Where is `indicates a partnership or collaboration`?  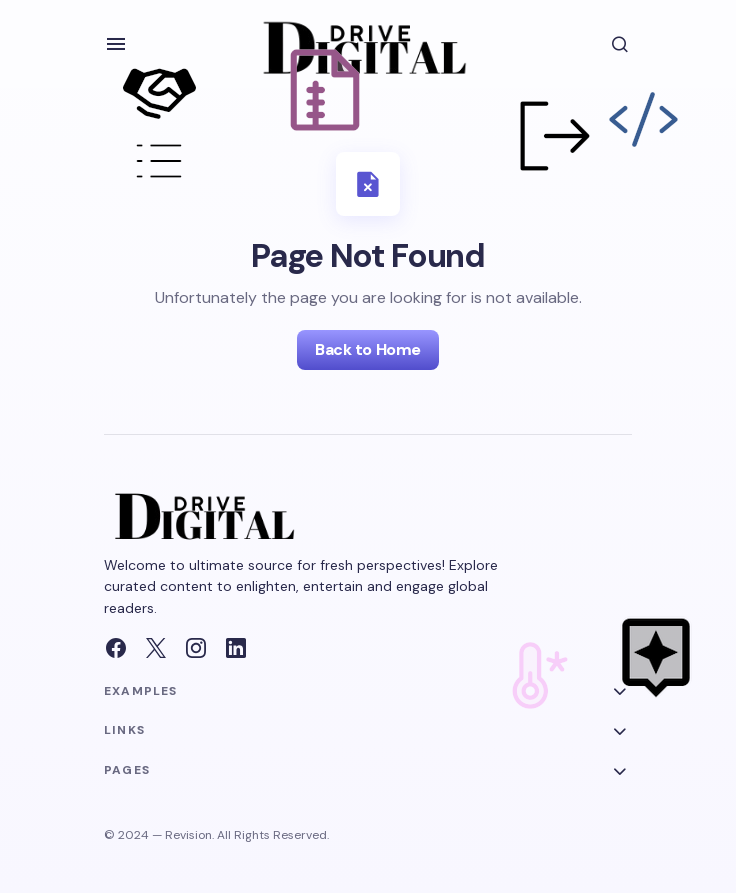
indicates a partnership or collaboration is located at coordinates (159, 91).